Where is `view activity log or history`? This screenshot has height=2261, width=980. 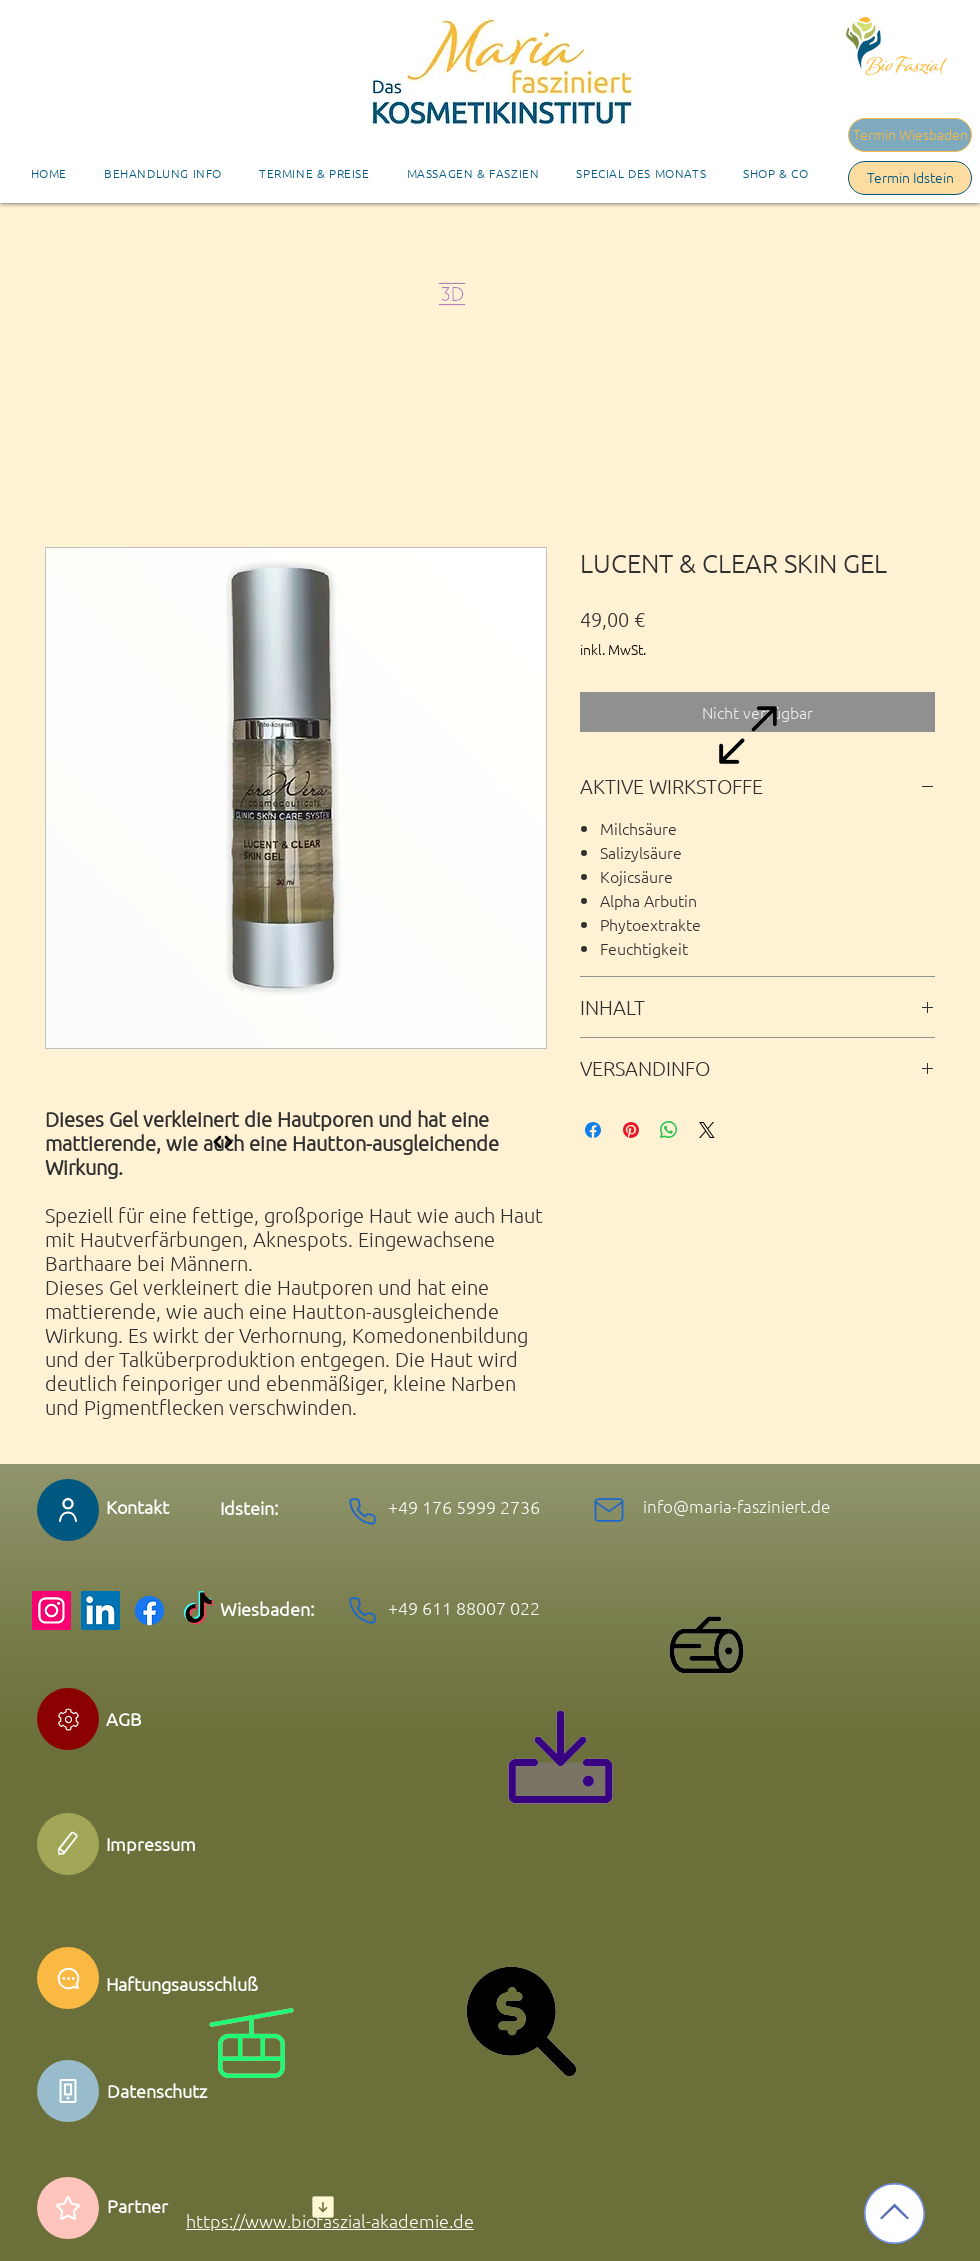
view activity log or history is located at coordinates (706, 1648).